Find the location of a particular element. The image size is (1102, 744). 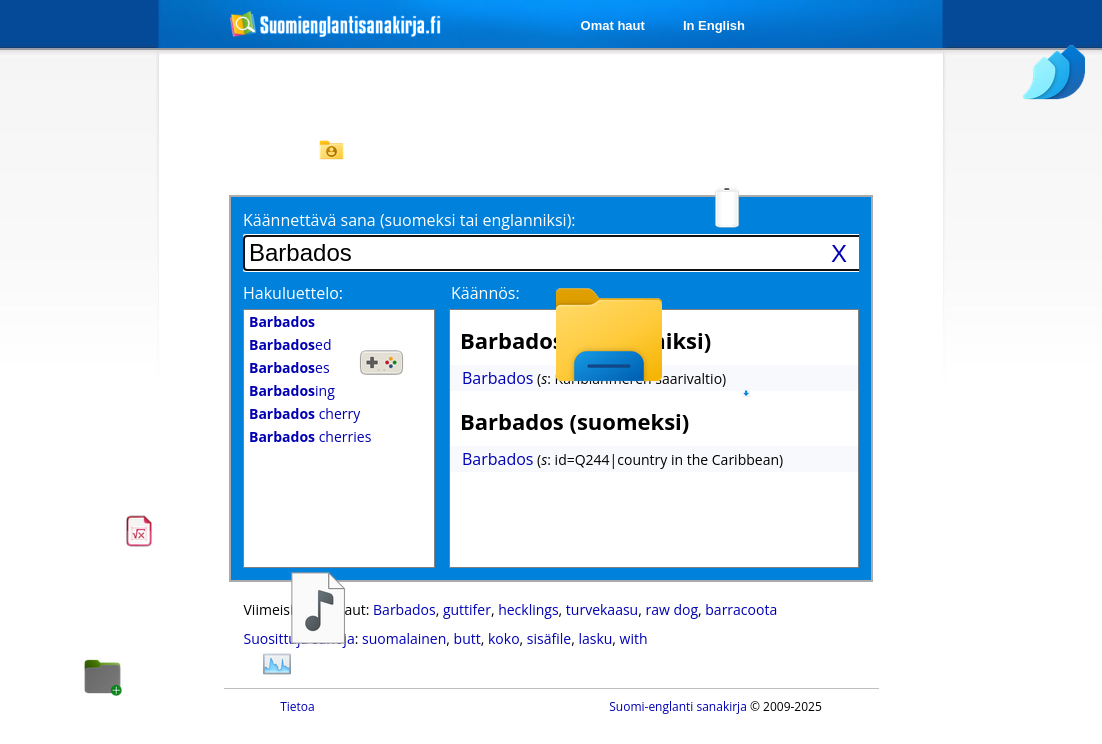

download in progress indicator is located at coordinates (740, 387).